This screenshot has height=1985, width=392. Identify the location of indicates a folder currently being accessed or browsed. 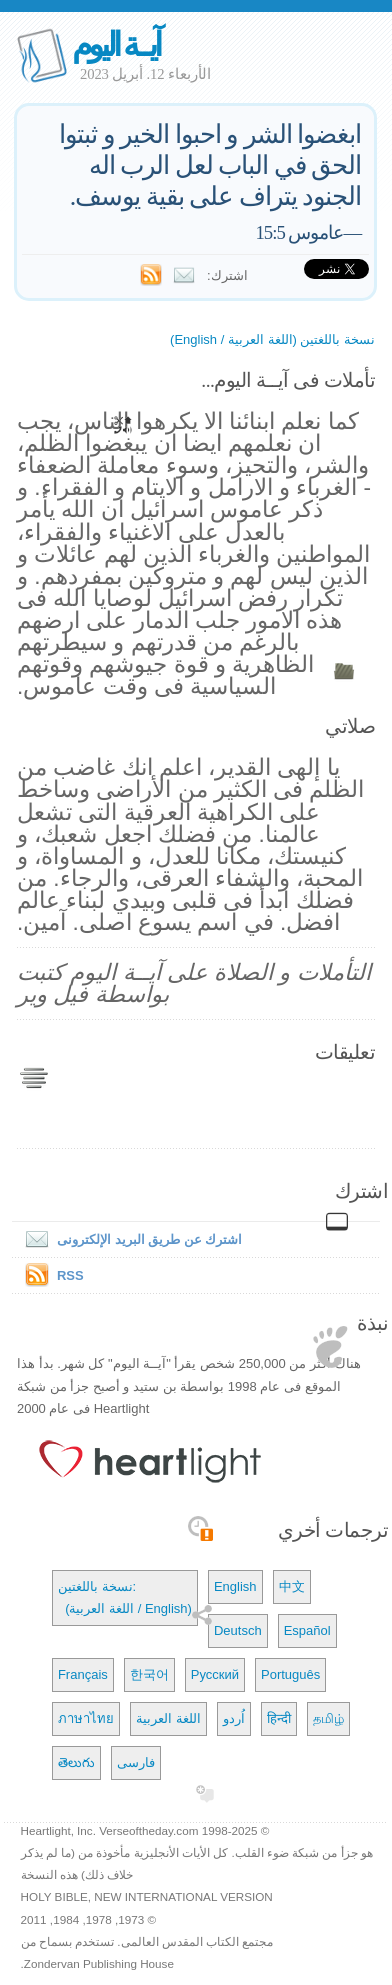
(344, 672).